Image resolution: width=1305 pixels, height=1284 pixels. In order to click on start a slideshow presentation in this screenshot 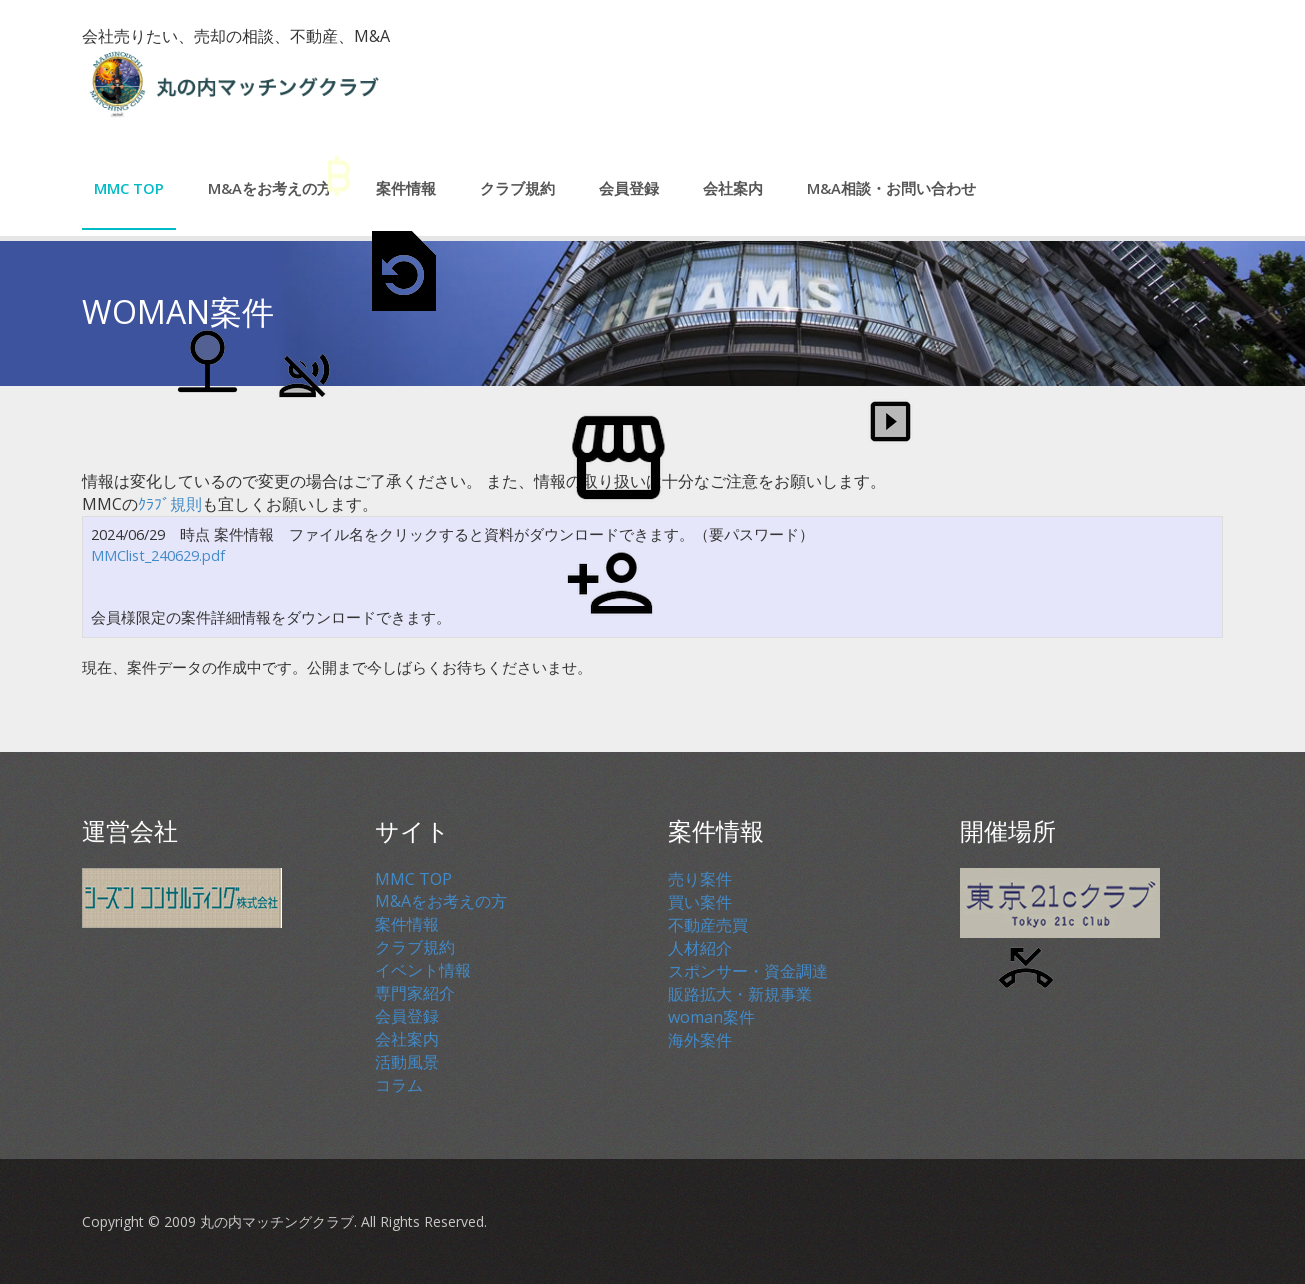, I will do `click(890, 421)`.